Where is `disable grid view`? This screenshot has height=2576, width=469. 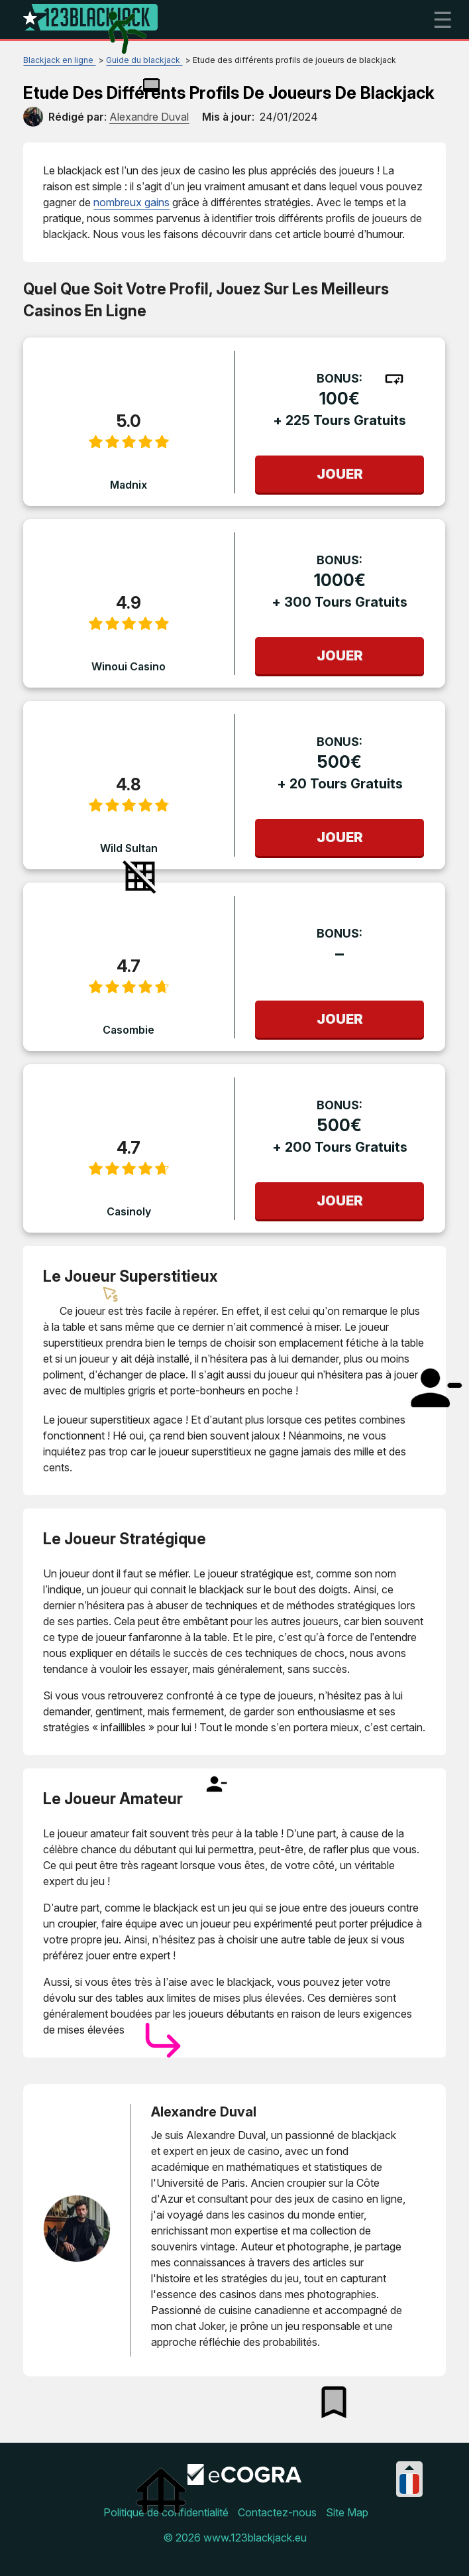 disable grid view is located at coordinates (140, 876).